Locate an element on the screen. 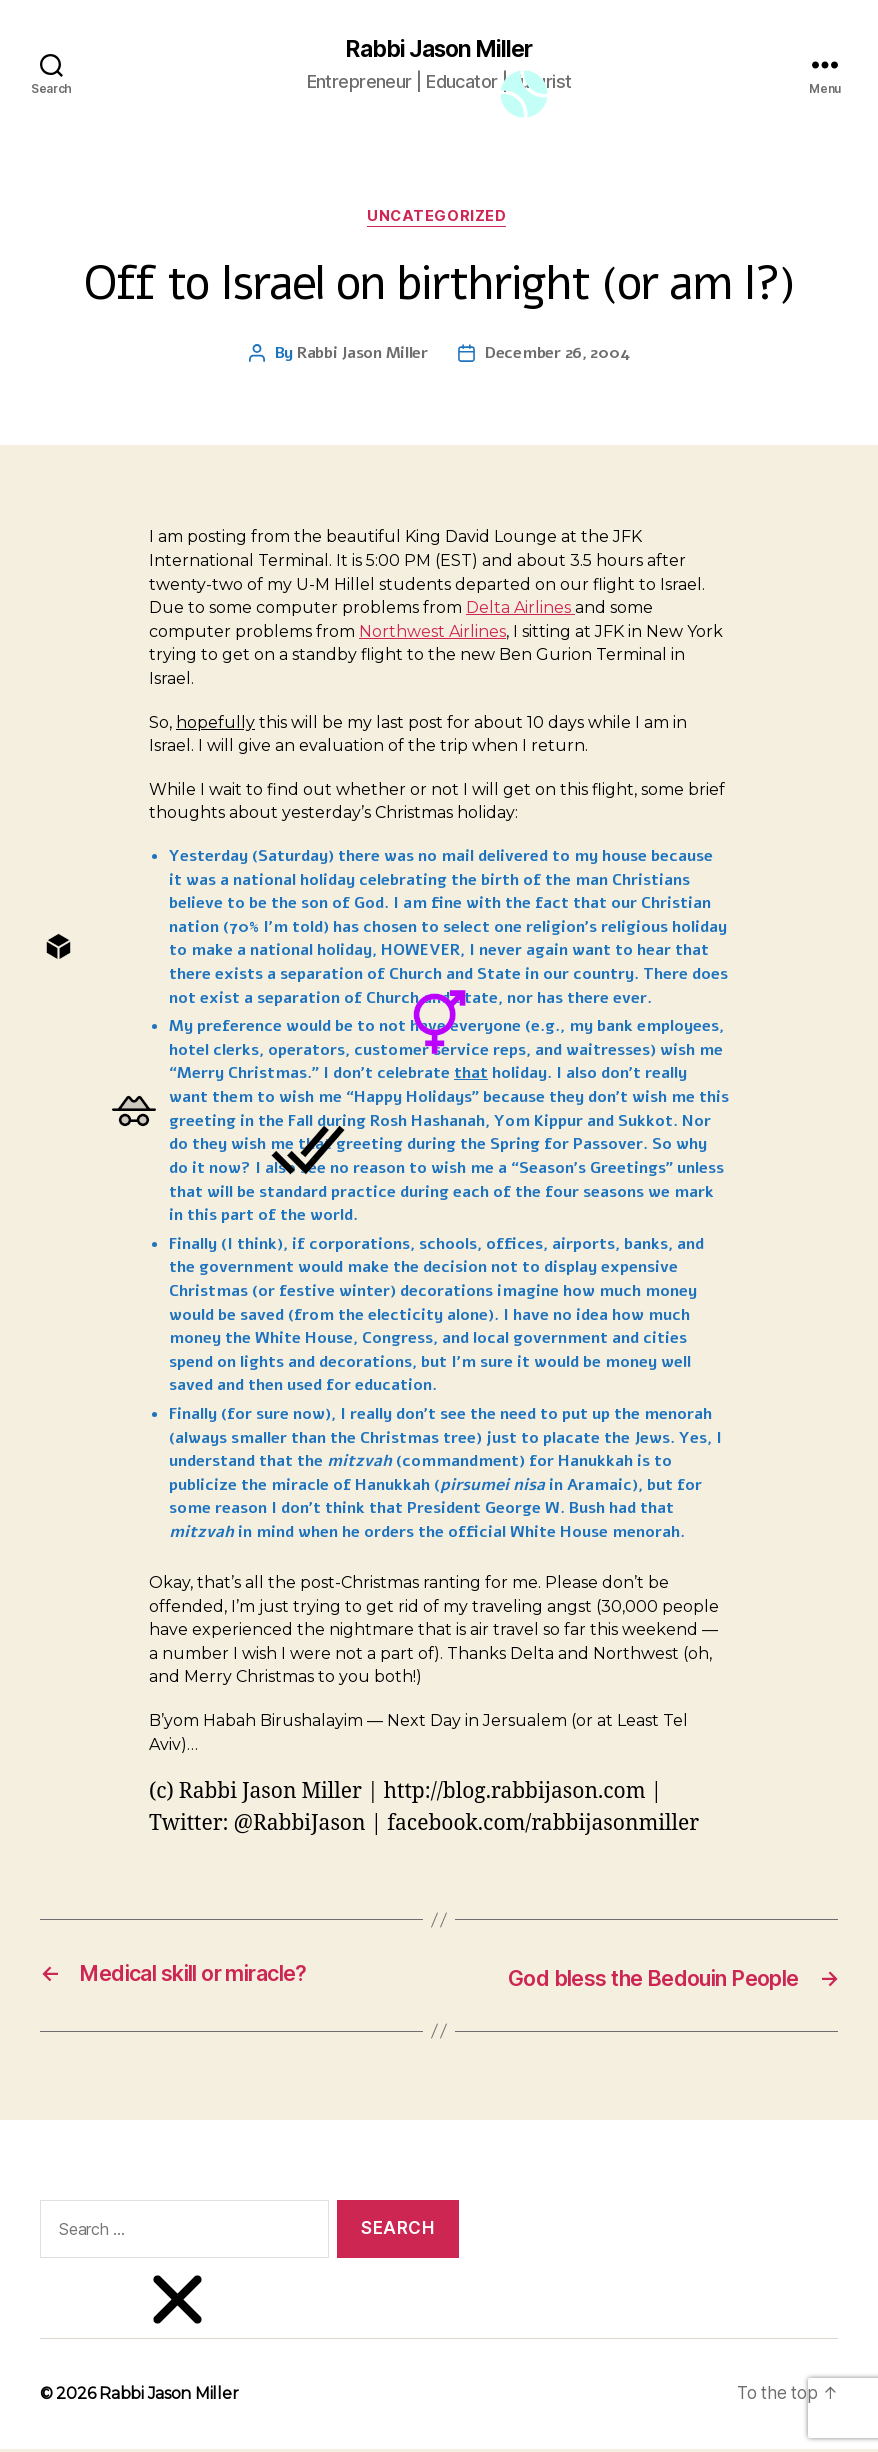 The width and height of the screenshot is (878, 2452). select gender or sex options is located at coordinates (440, 1022).